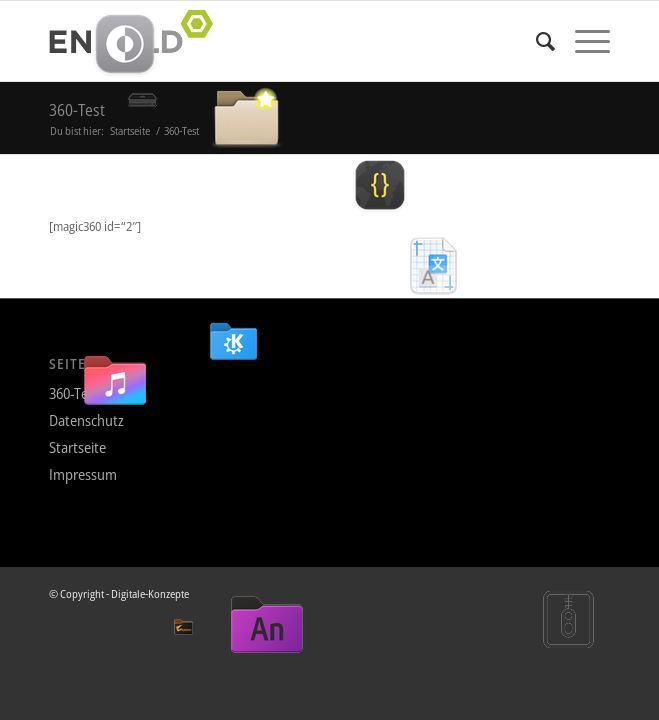 The image size is (659, 720). I want to click on open archive or compressed file manager, so click(568, 619).